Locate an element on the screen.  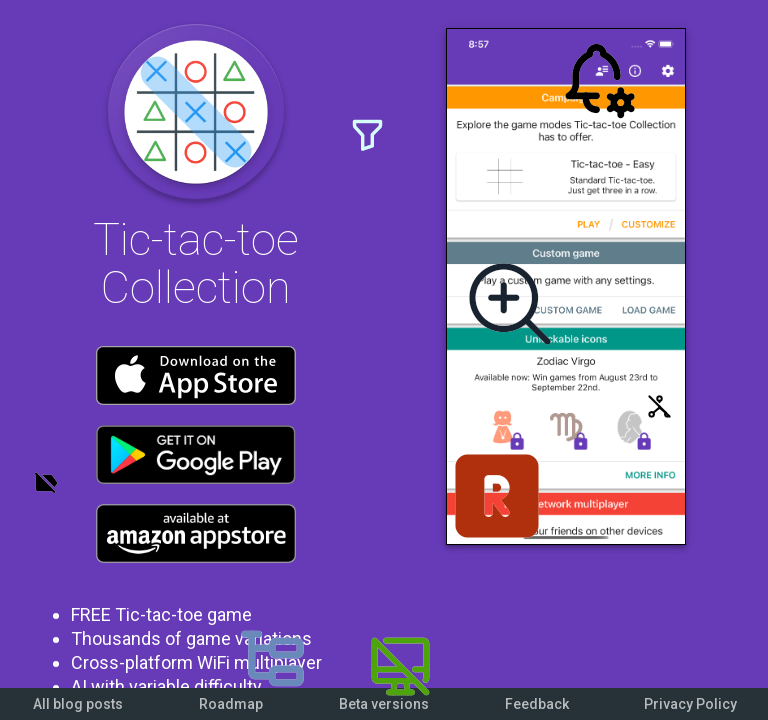
filter or sort content is located at coordinates (367, 134).